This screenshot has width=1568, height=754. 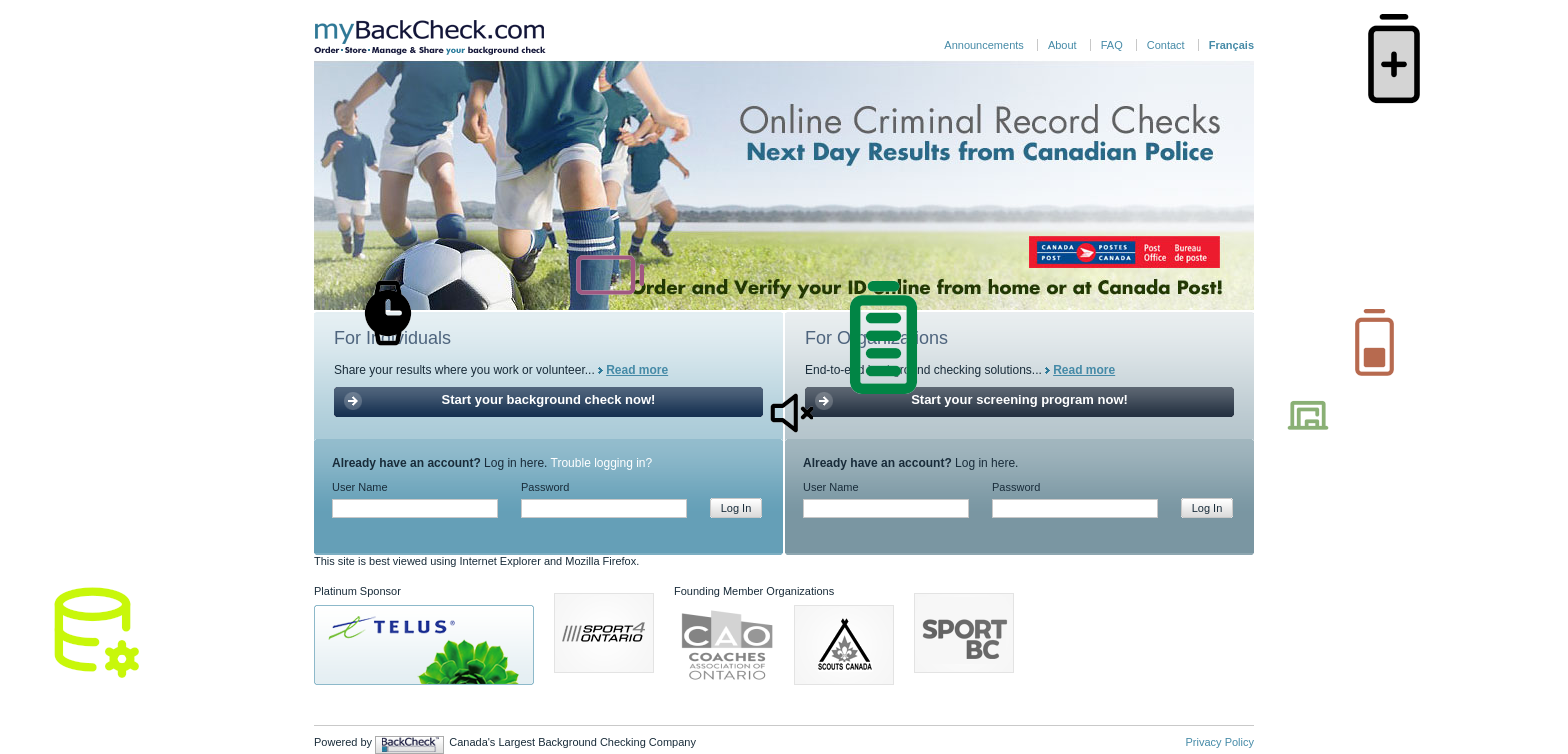 I want to click on indicates medium battery level, so click(x=1374, y=343).